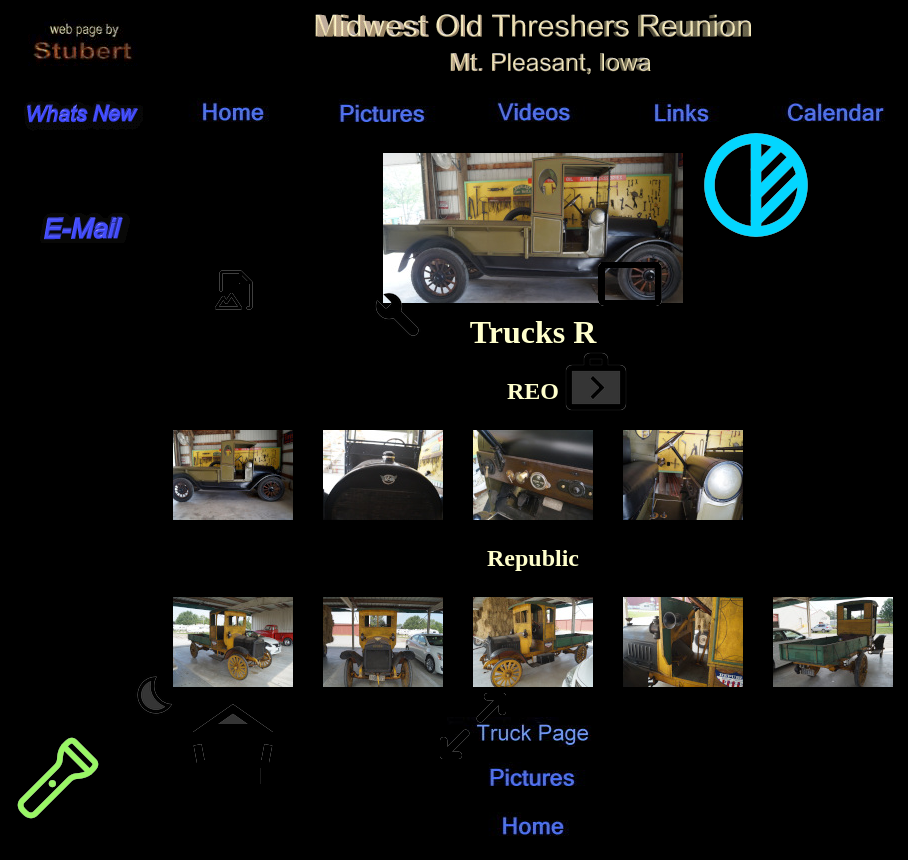  What do you see at coordinates (233, 744) in the screenshot?
I see `access outdoor deck or patio settings` at bounding box center [233, 744].